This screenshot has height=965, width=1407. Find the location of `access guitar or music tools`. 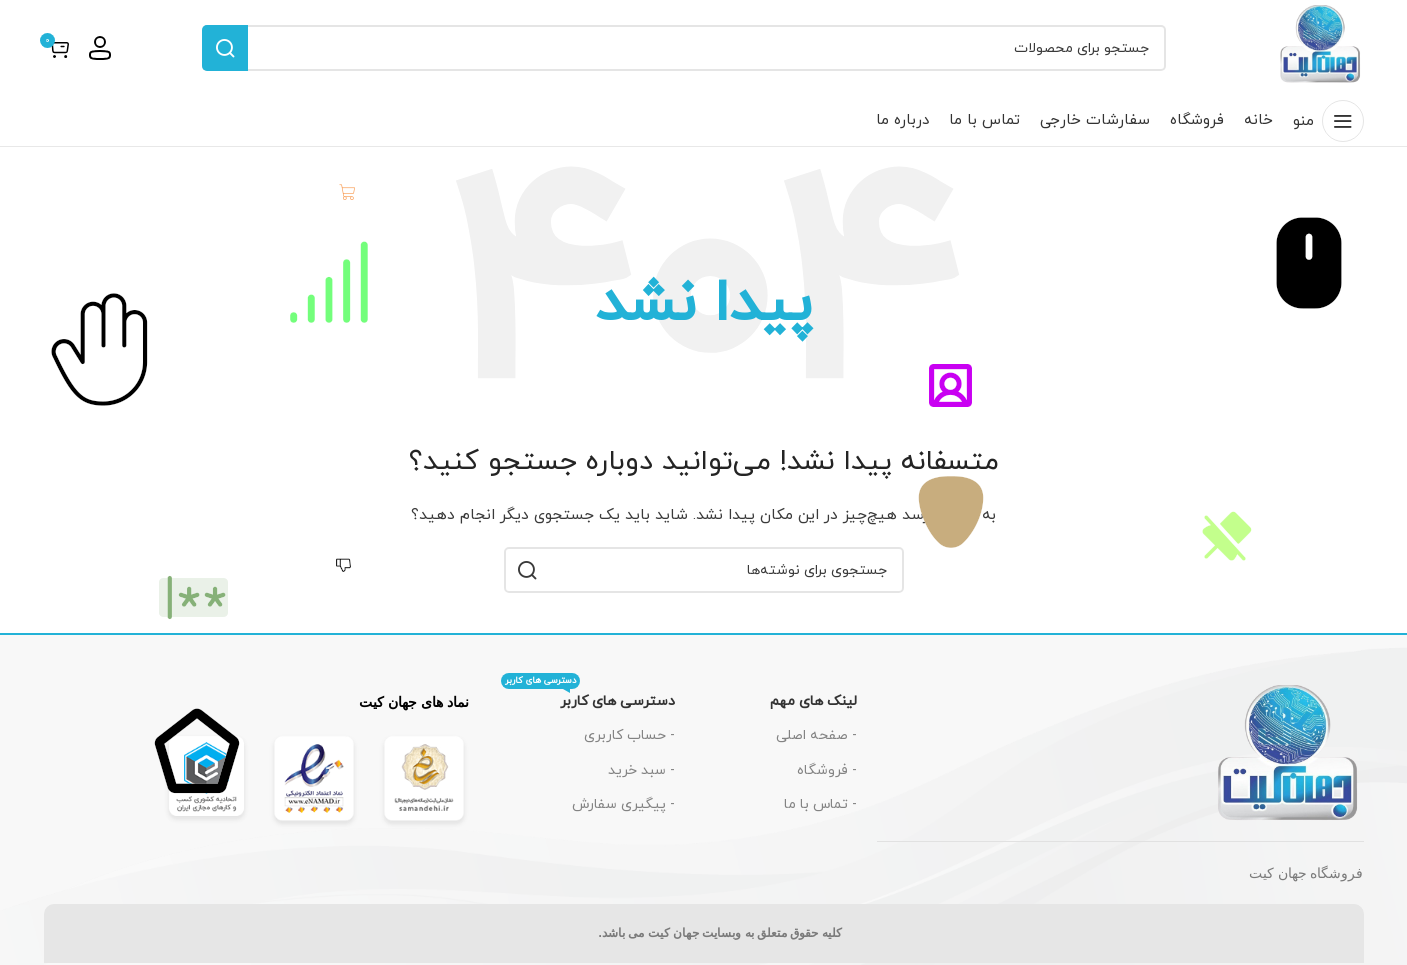

access guitar or music tools is located at coordinates (951, 512).